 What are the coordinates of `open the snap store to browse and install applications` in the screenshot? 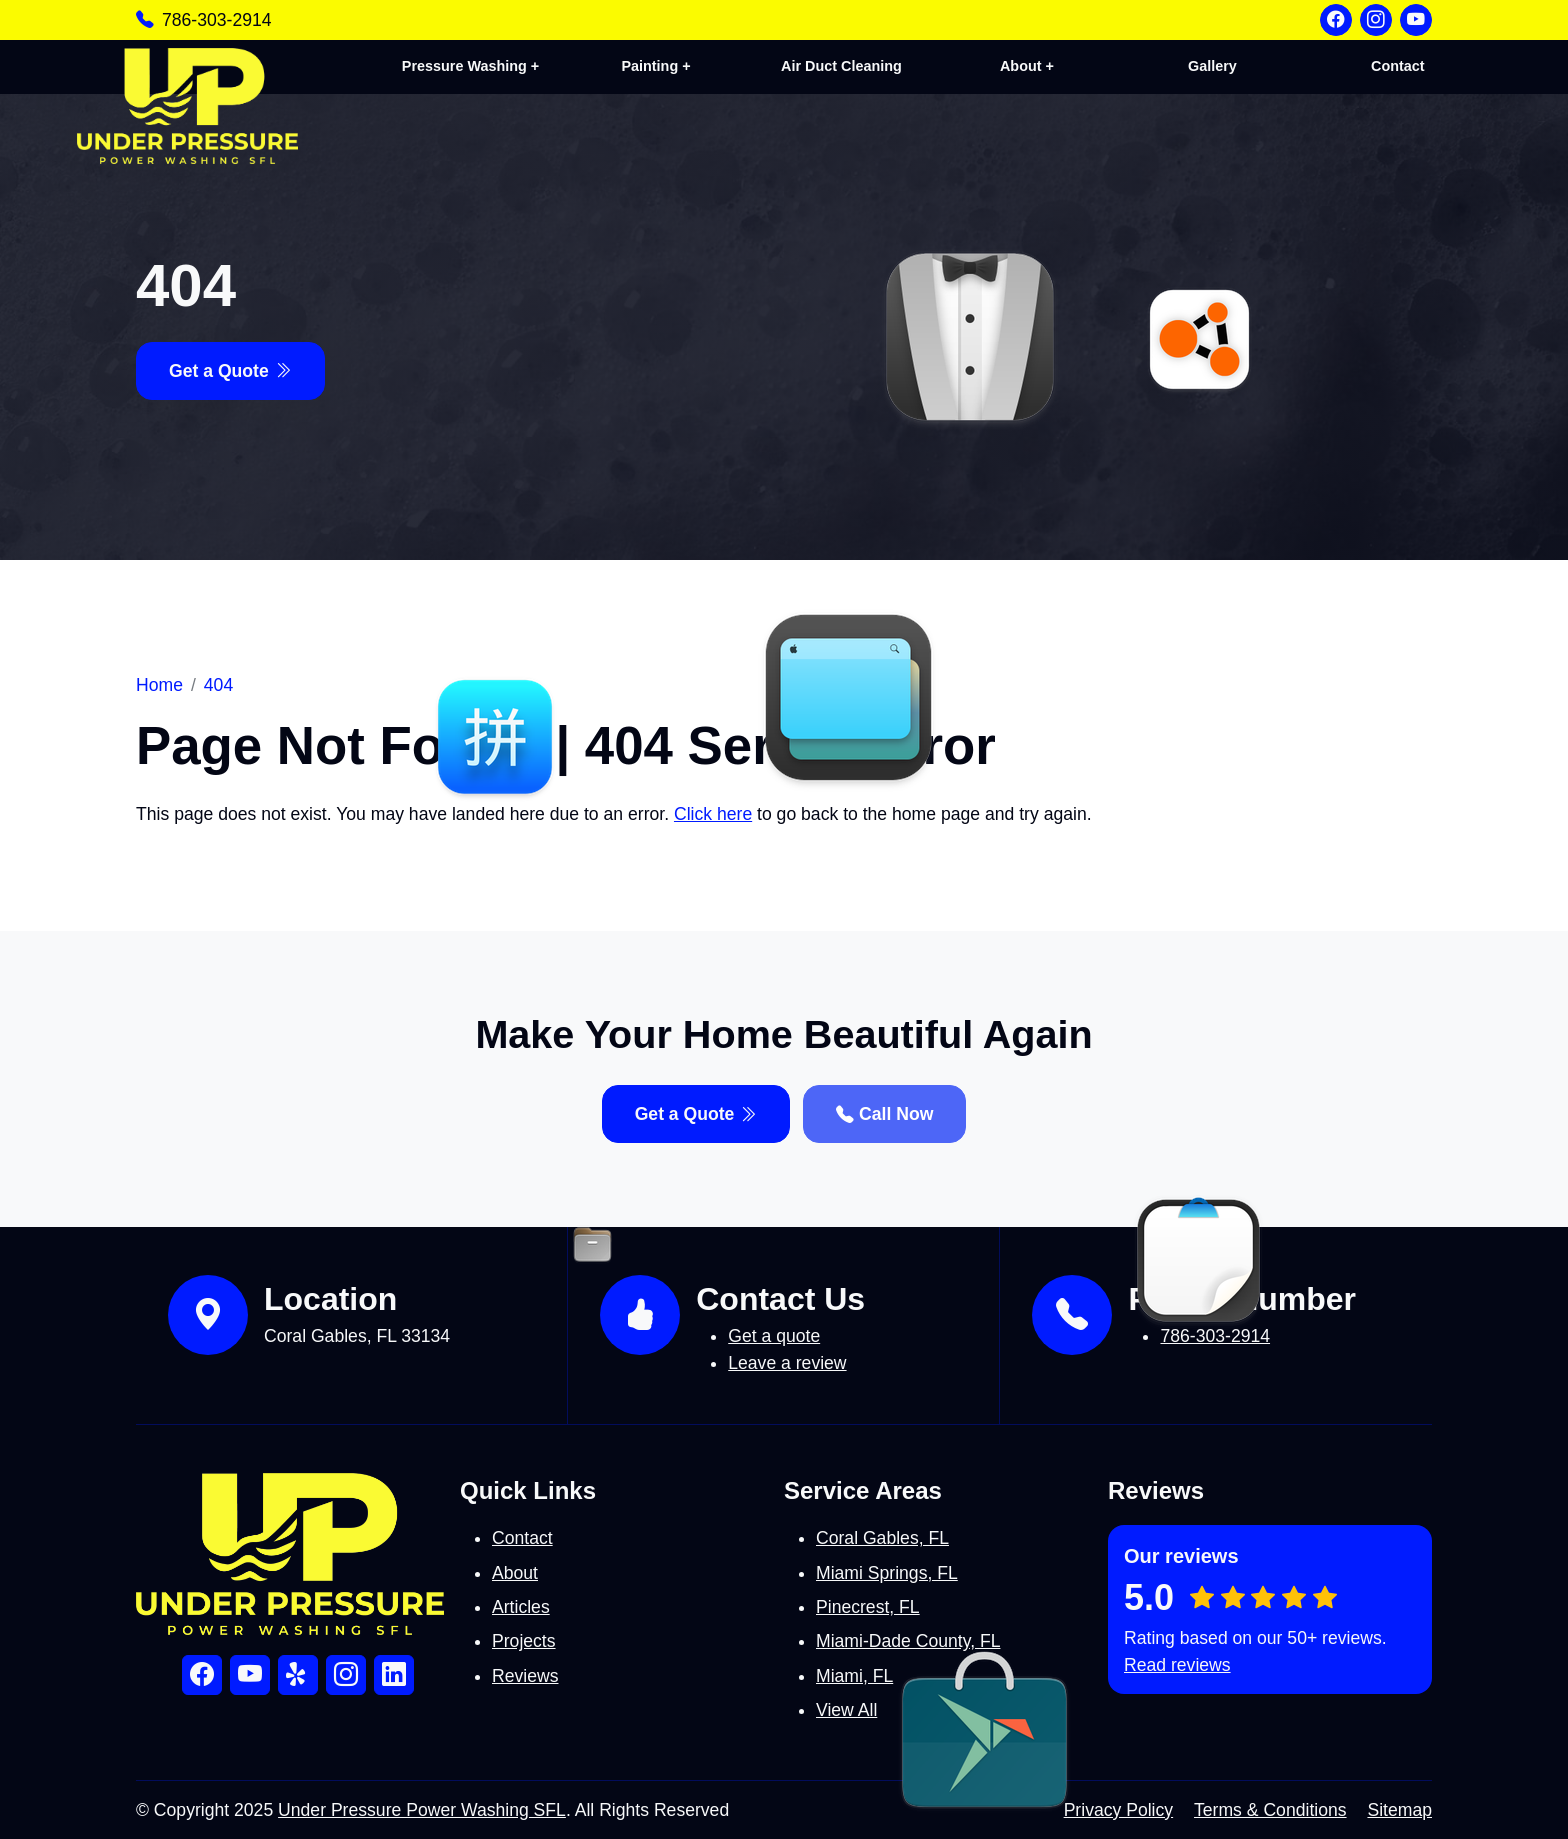 It's located at (984, 1742).